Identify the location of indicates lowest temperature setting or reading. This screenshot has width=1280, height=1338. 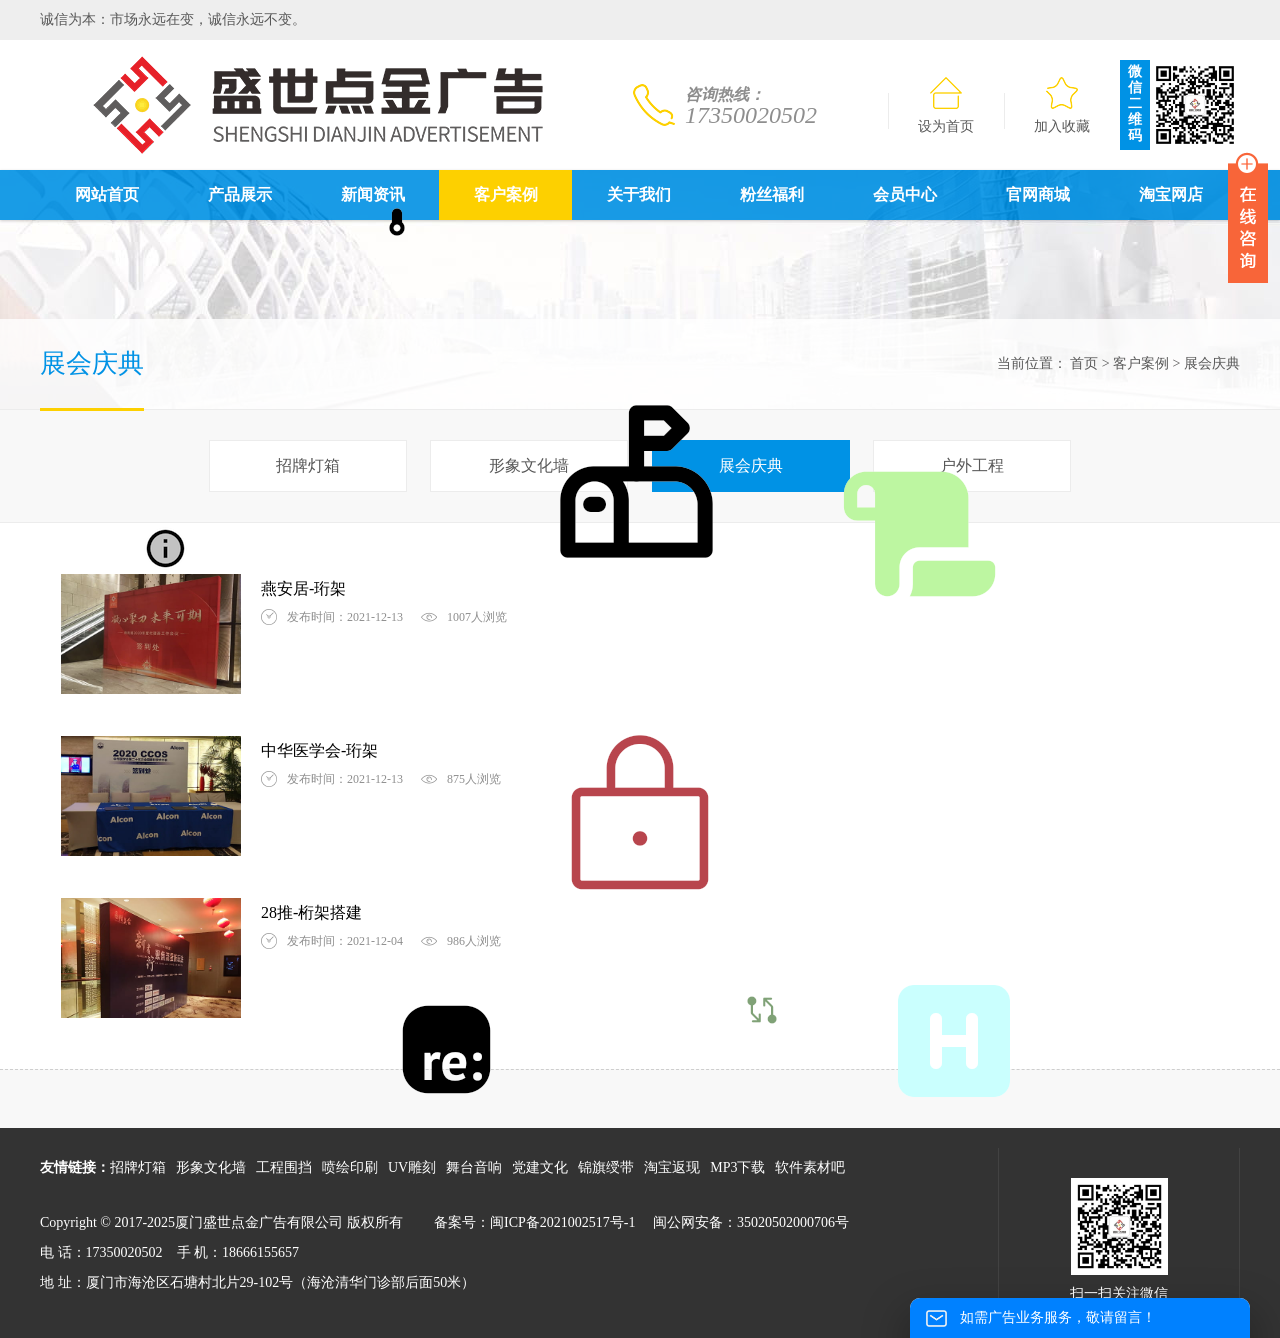
(397, 222).